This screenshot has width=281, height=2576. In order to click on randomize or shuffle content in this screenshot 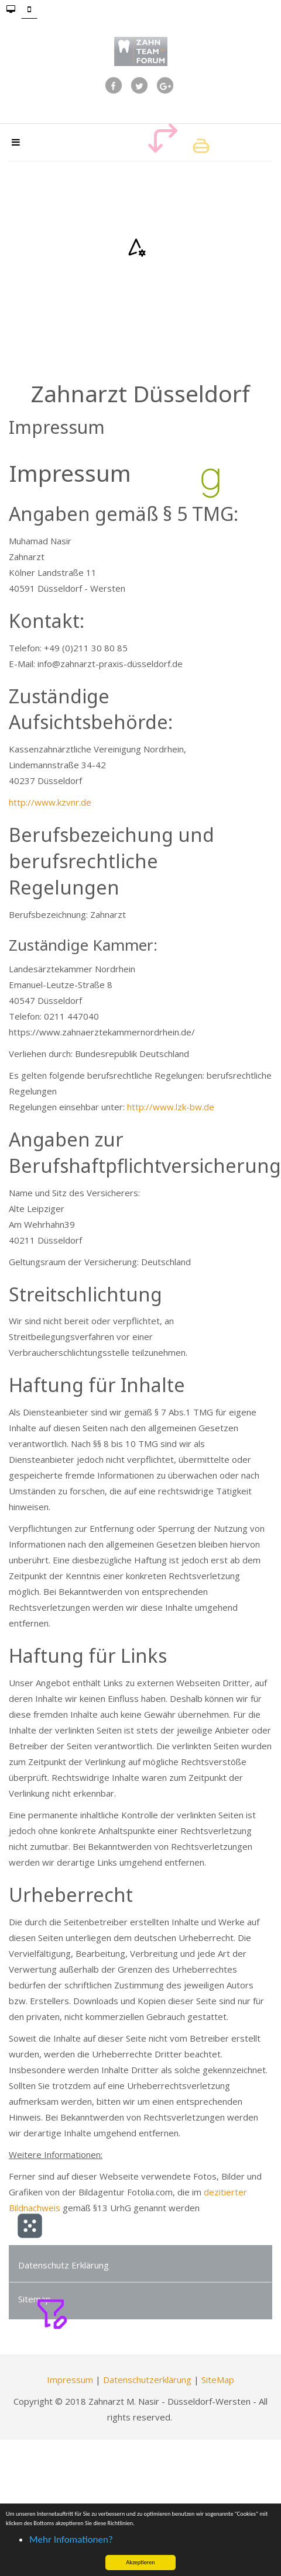, I will do `click(30, 2226)`.